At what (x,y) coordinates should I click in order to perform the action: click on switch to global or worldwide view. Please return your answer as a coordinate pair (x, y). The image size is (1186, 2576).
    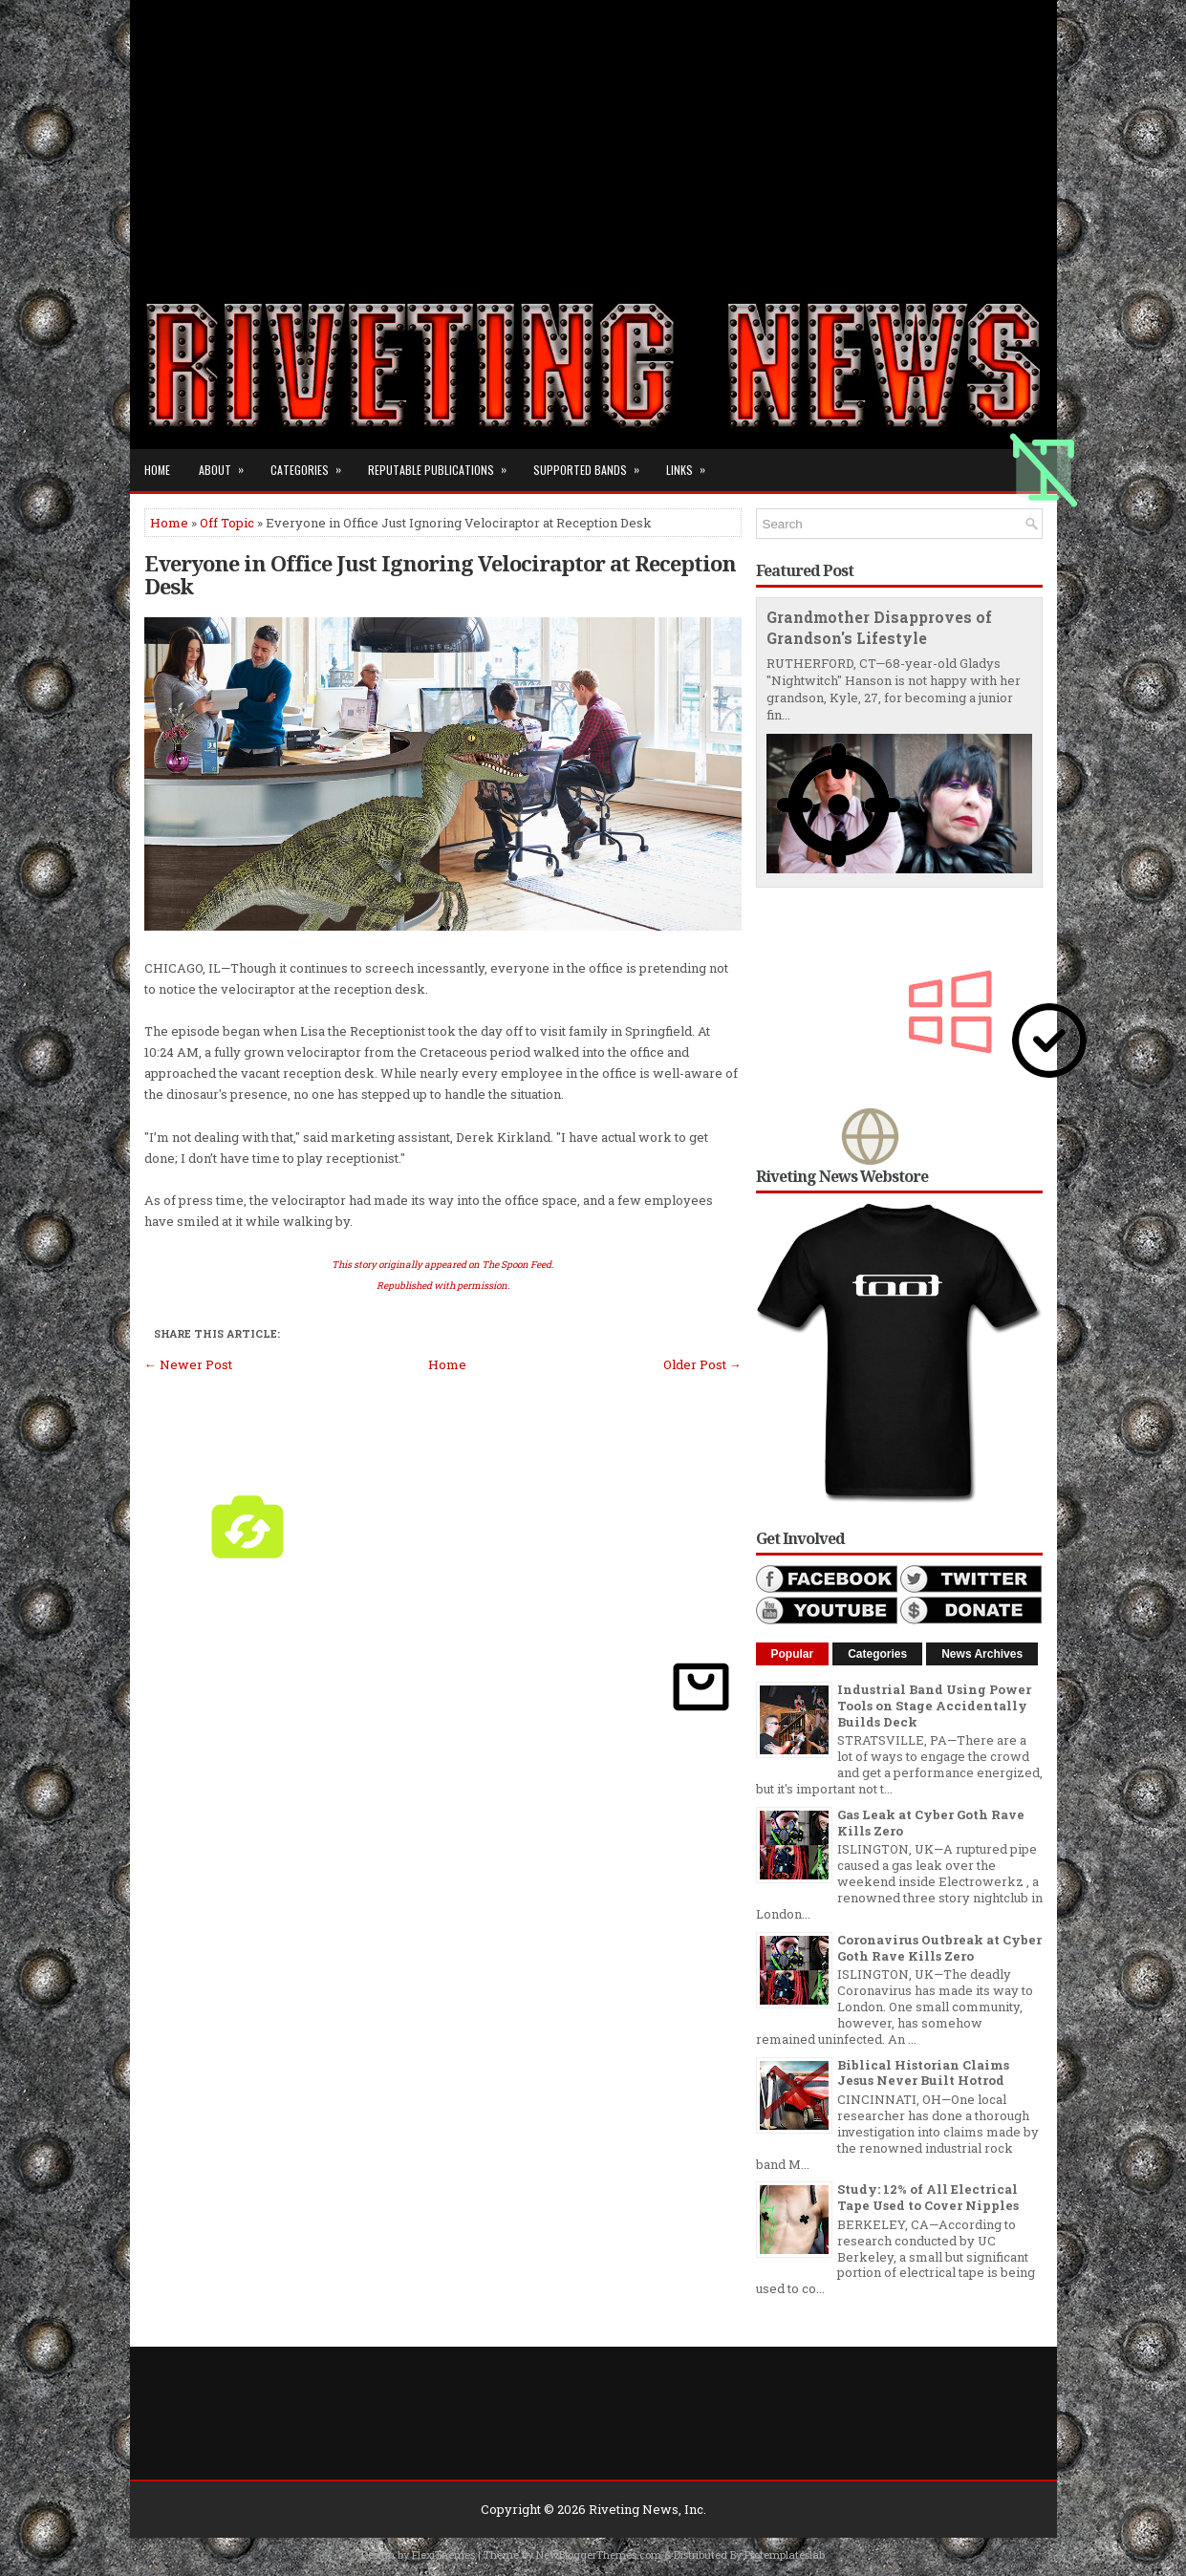
    Looking at the image, I should click on (870, 1136).